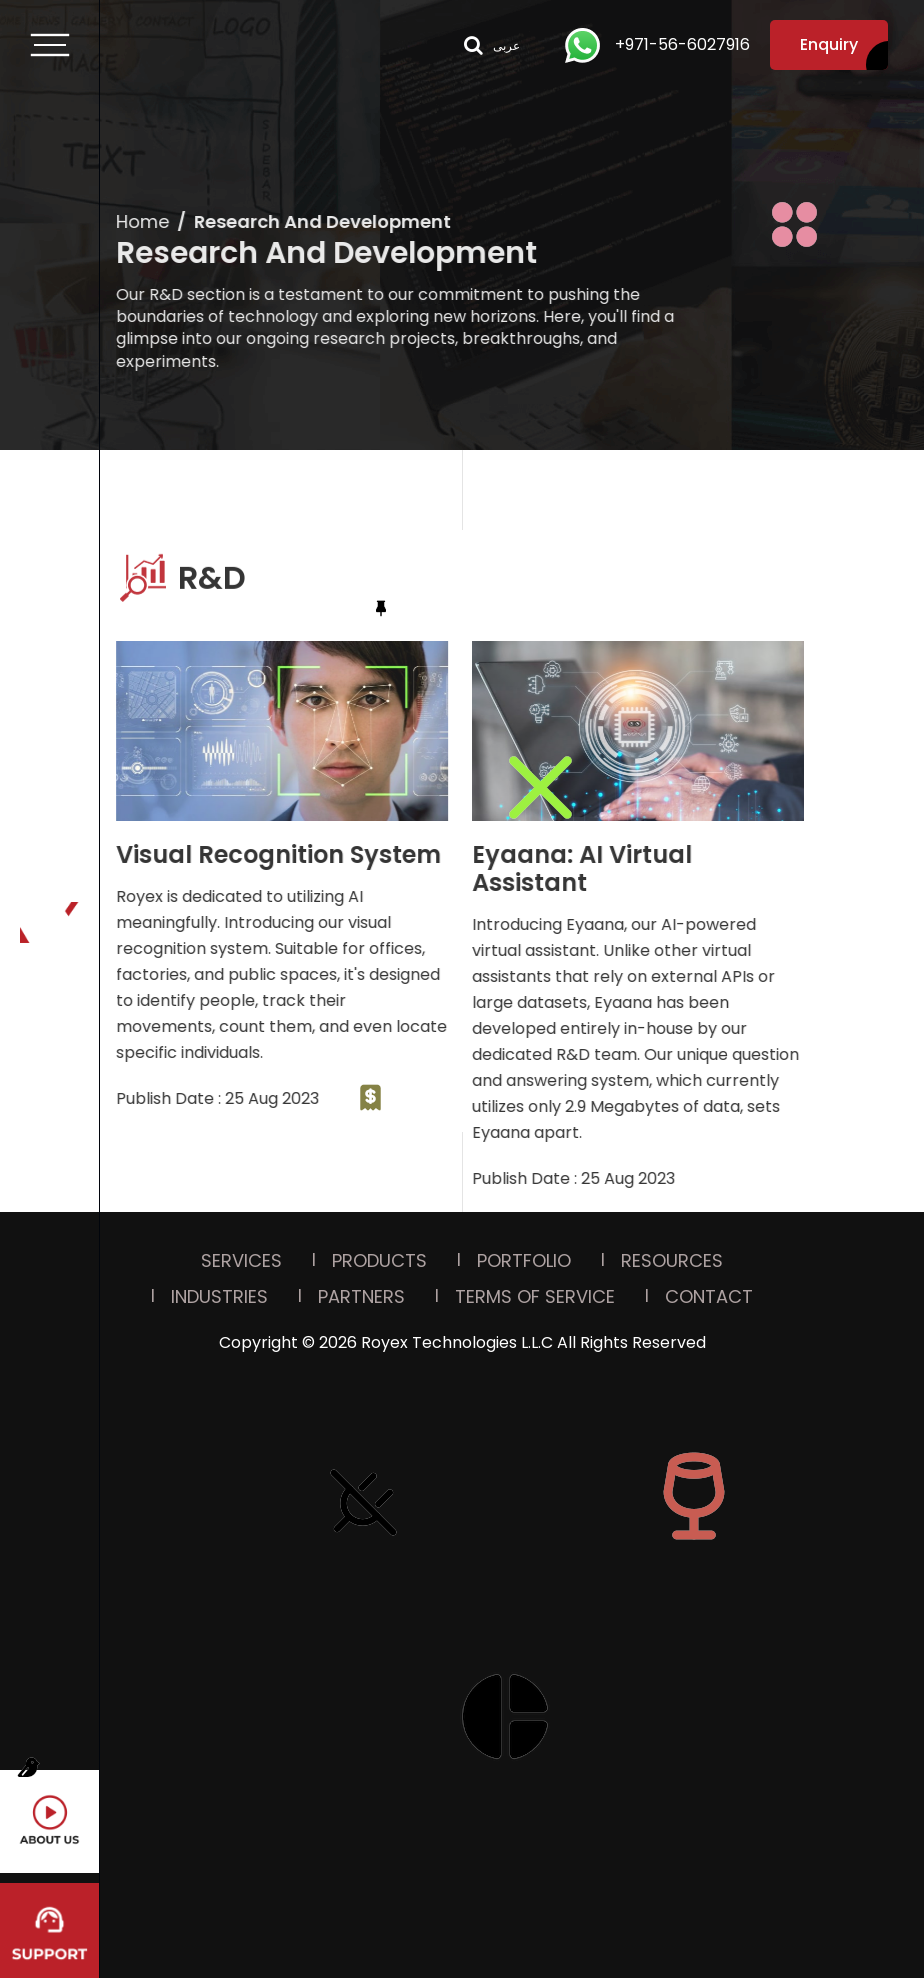  What do you see at coordinates (381, 608) in the screenshot?
I see `pinned item or content` at bounding box center [381, 608].